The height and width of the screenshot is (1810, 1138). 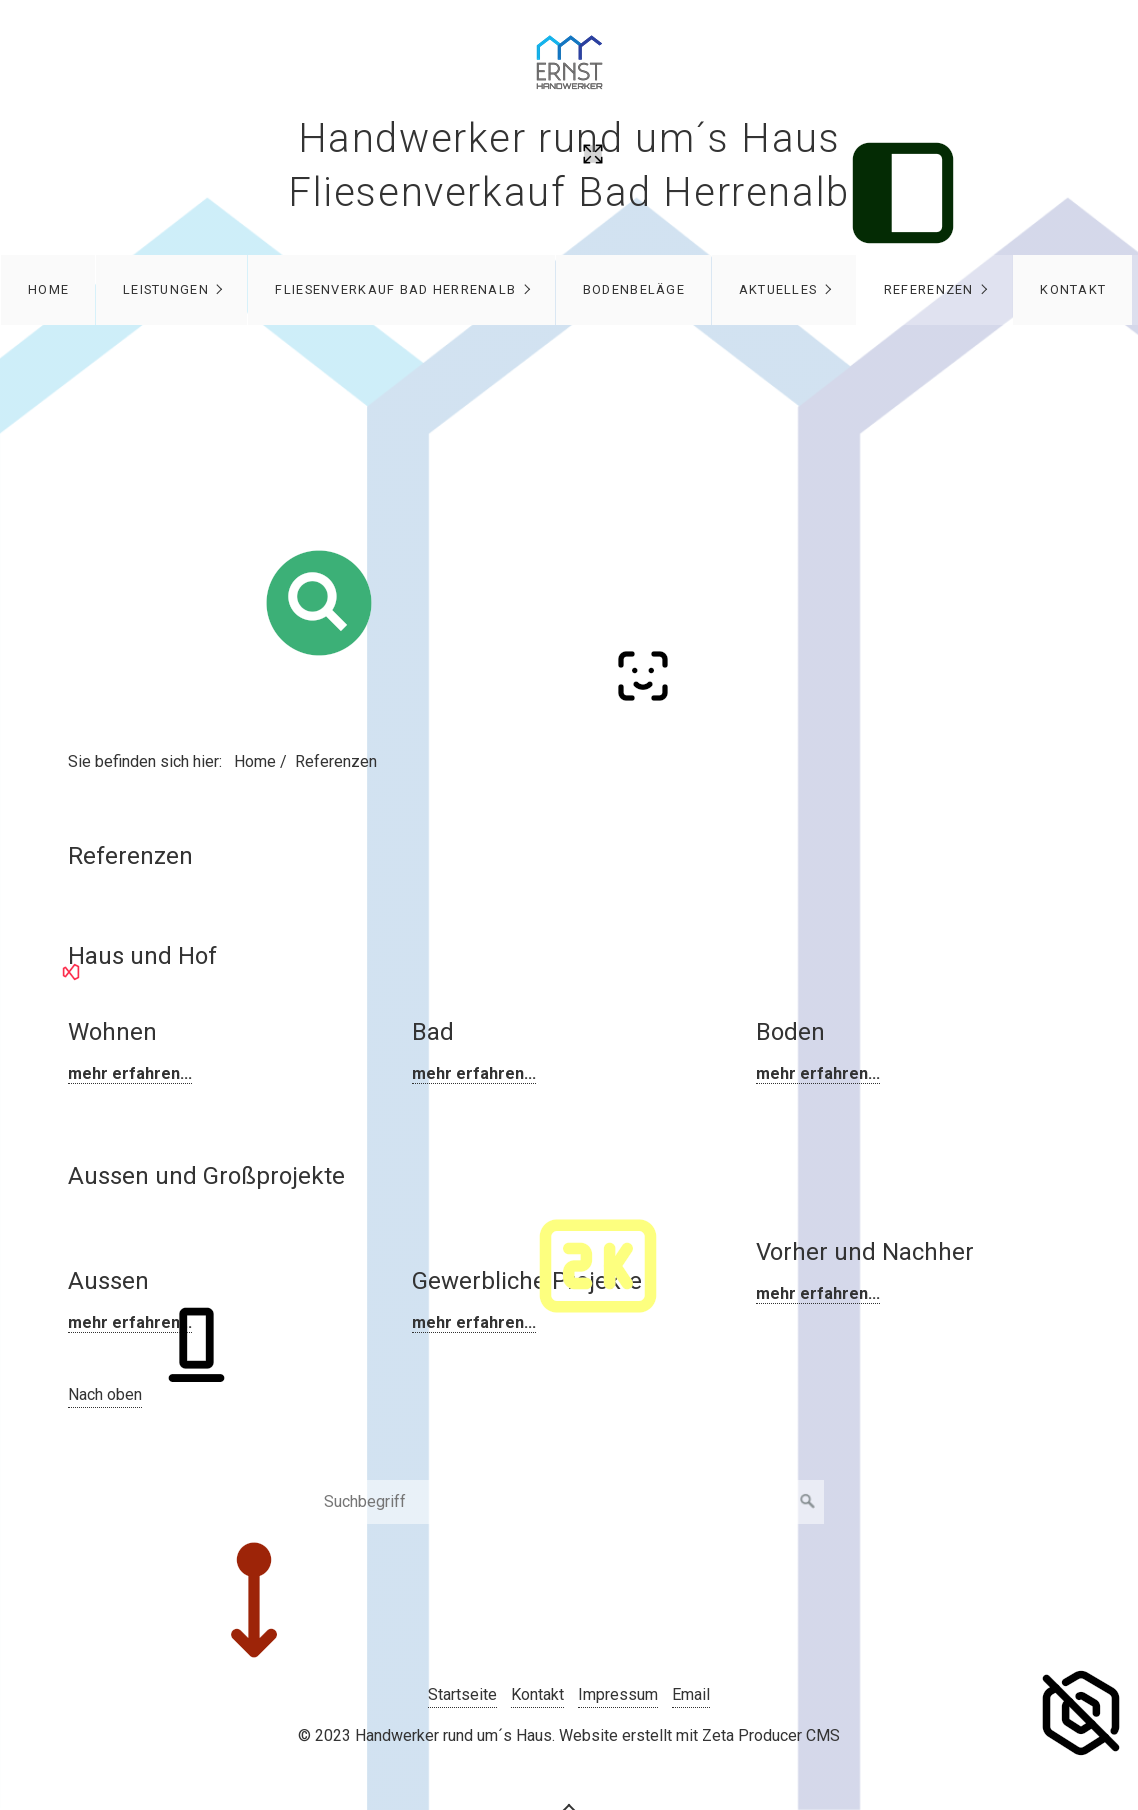 What do you see at coordinates (643, 676) in the screenshot?
I see `authenticate with face id` at bounding box center [643, 676].